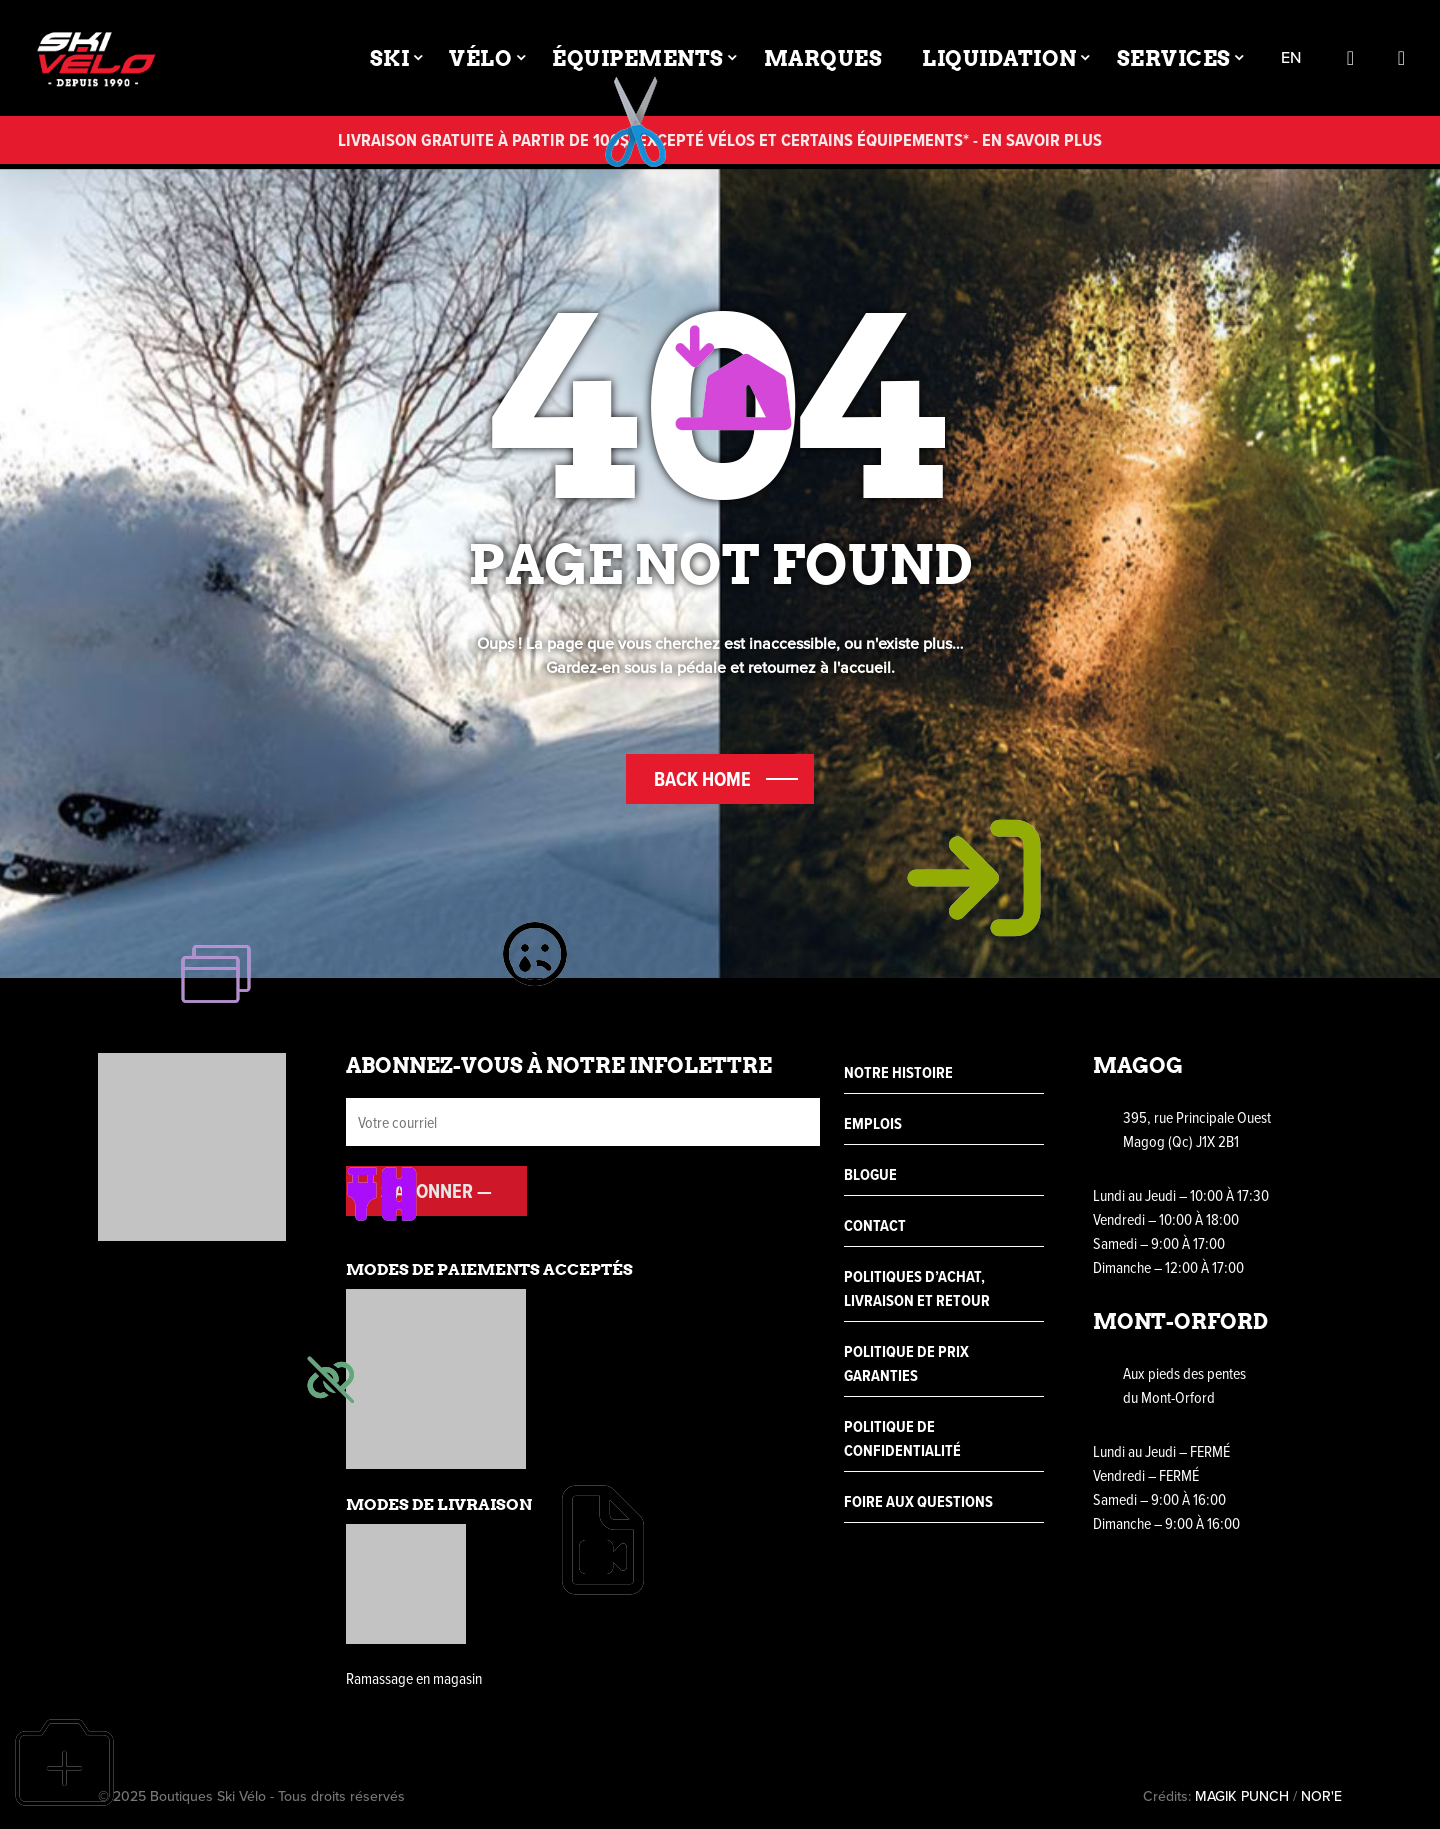 Image resolution: width=1440 pixels, height=1829 pixels. What do you see at coordinates (733, 378) in the screenshot?
I see `download campsite or camping information` at bounding box center [733, 378].